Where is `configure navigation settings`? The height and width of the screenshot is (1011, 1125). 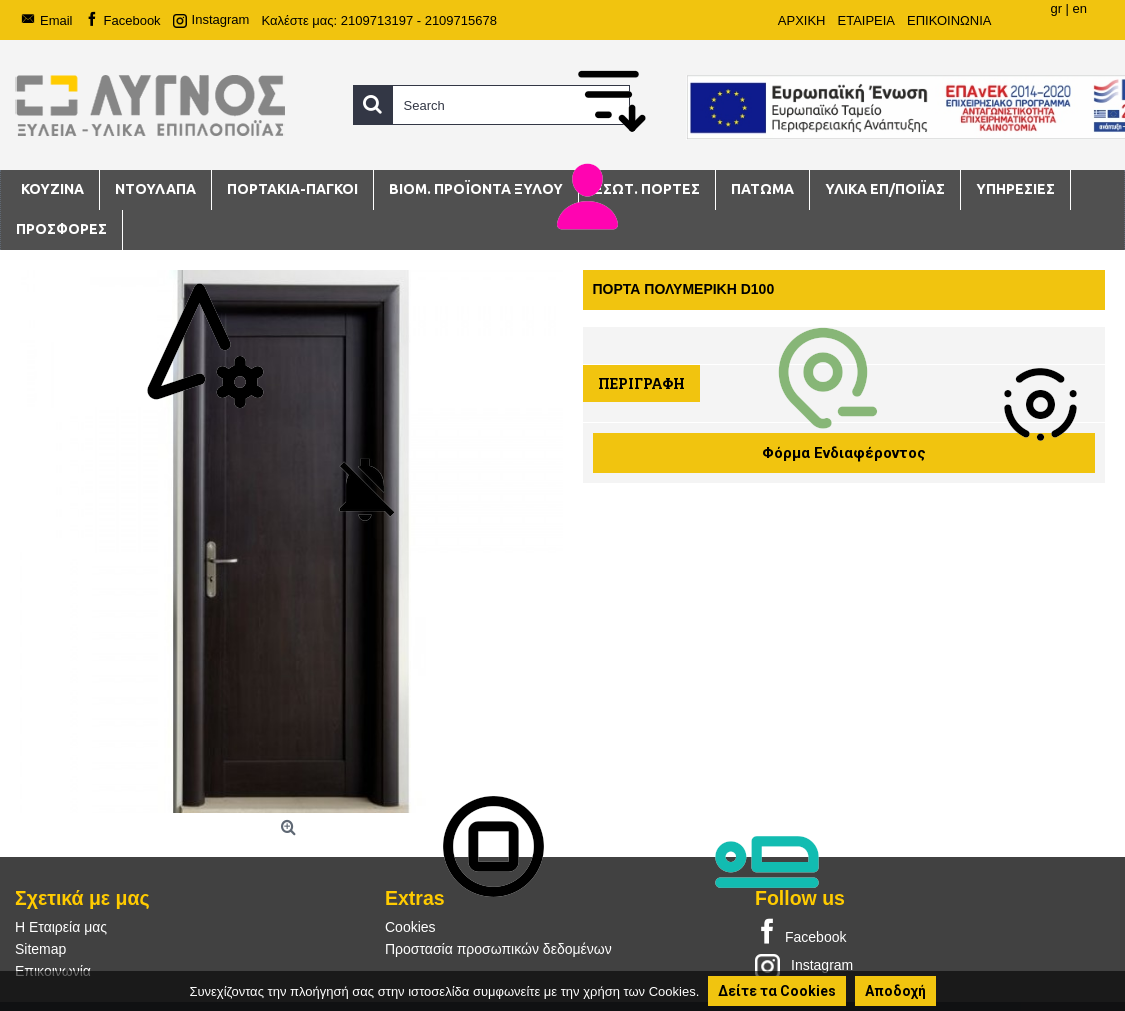
configure navigation settings is located at coordinates (199, 341).